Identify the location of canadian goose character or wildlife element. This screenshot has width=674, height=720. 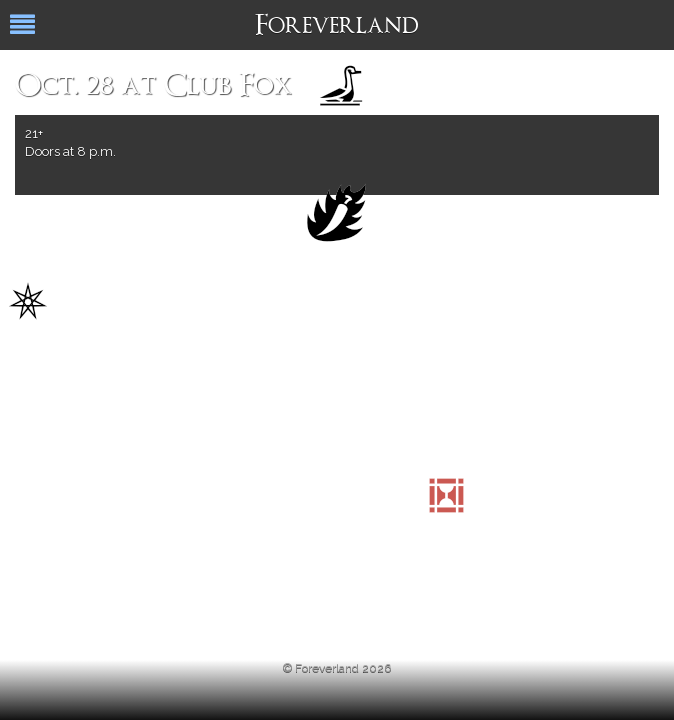
(340, 85).